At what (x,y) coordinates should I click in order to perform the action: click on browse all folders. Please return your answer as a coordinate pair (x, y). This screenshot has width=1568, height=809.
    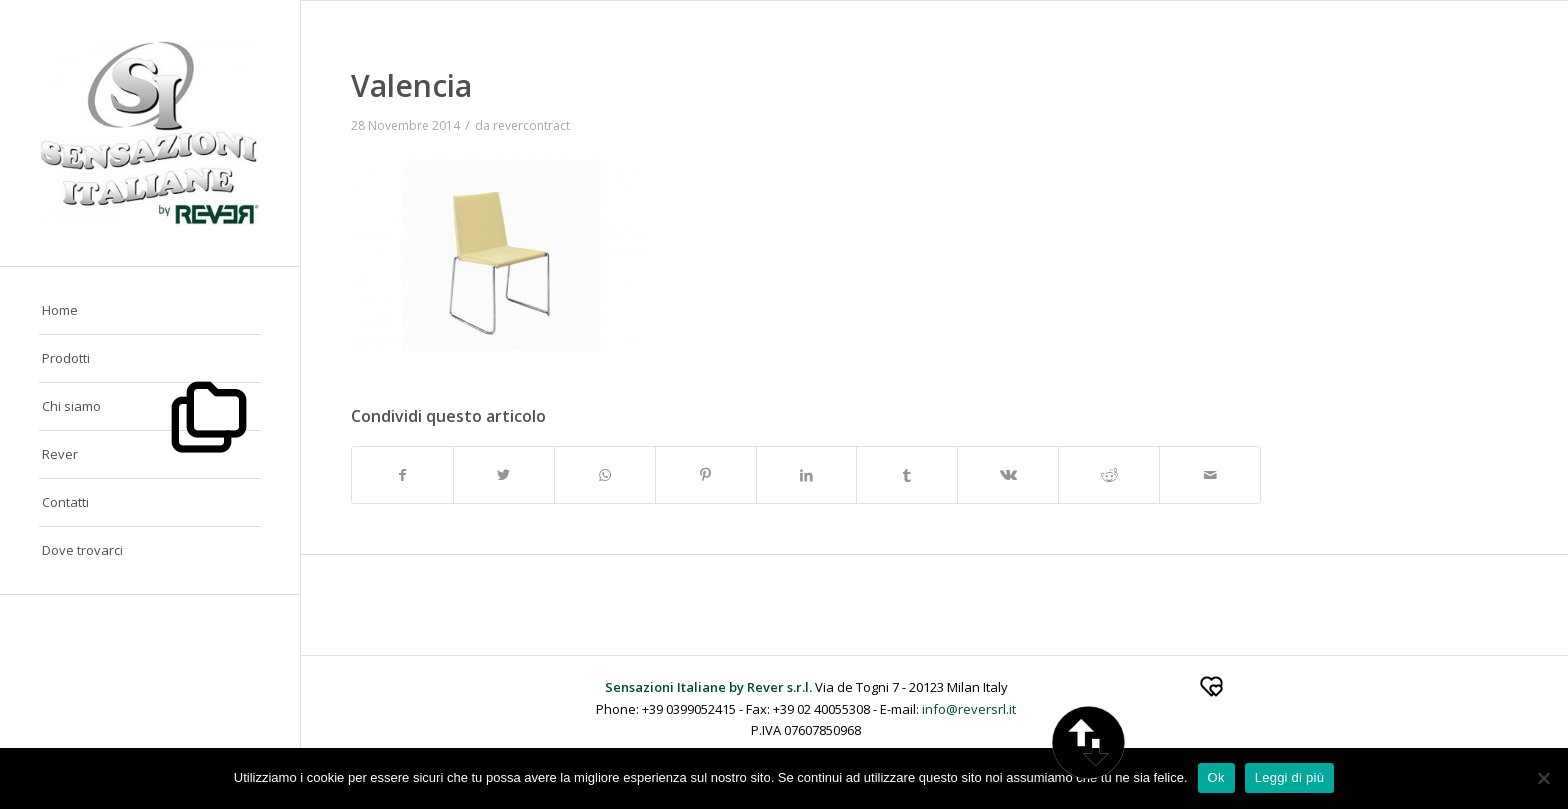
    Looking at the image, I should click on (209, 419).